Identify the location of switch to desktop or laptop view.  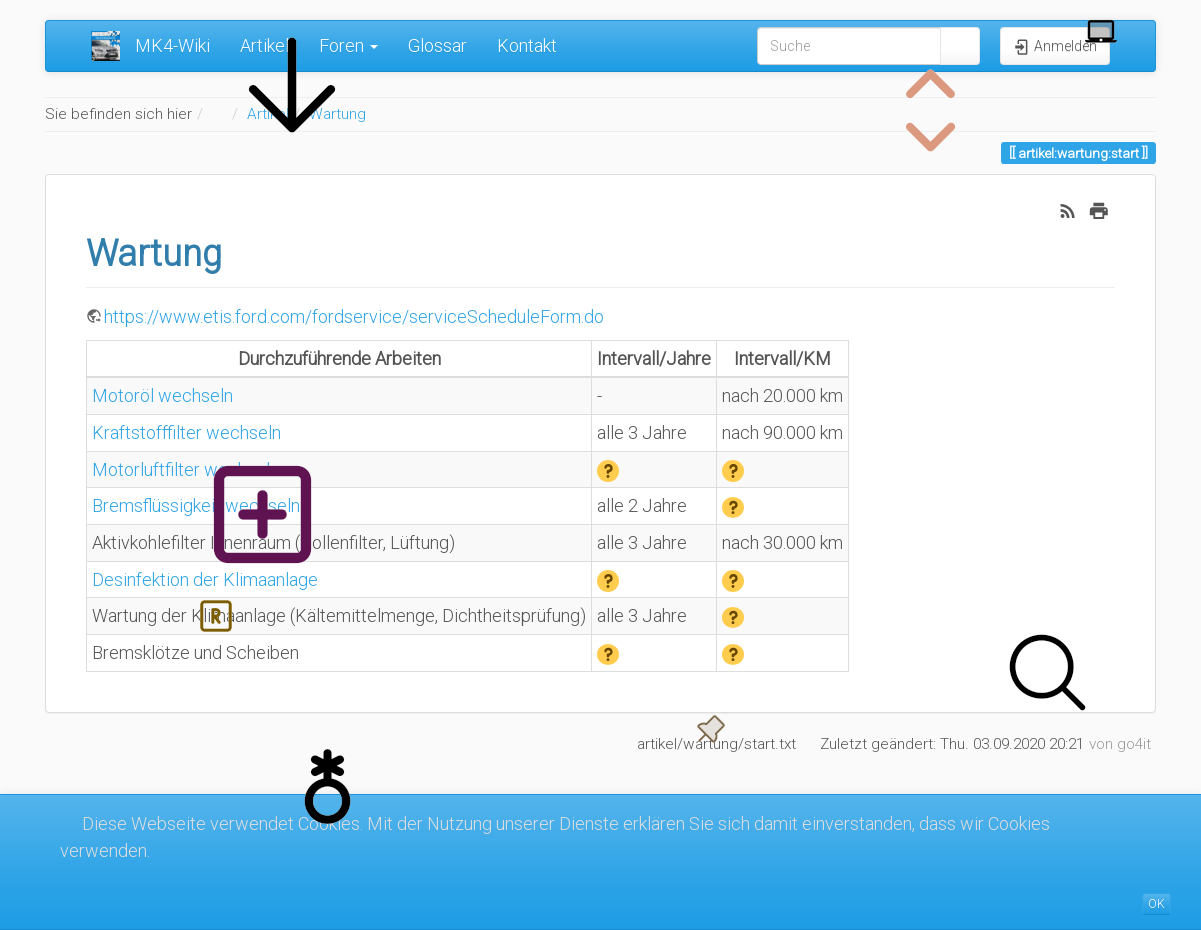
(1101, 32).